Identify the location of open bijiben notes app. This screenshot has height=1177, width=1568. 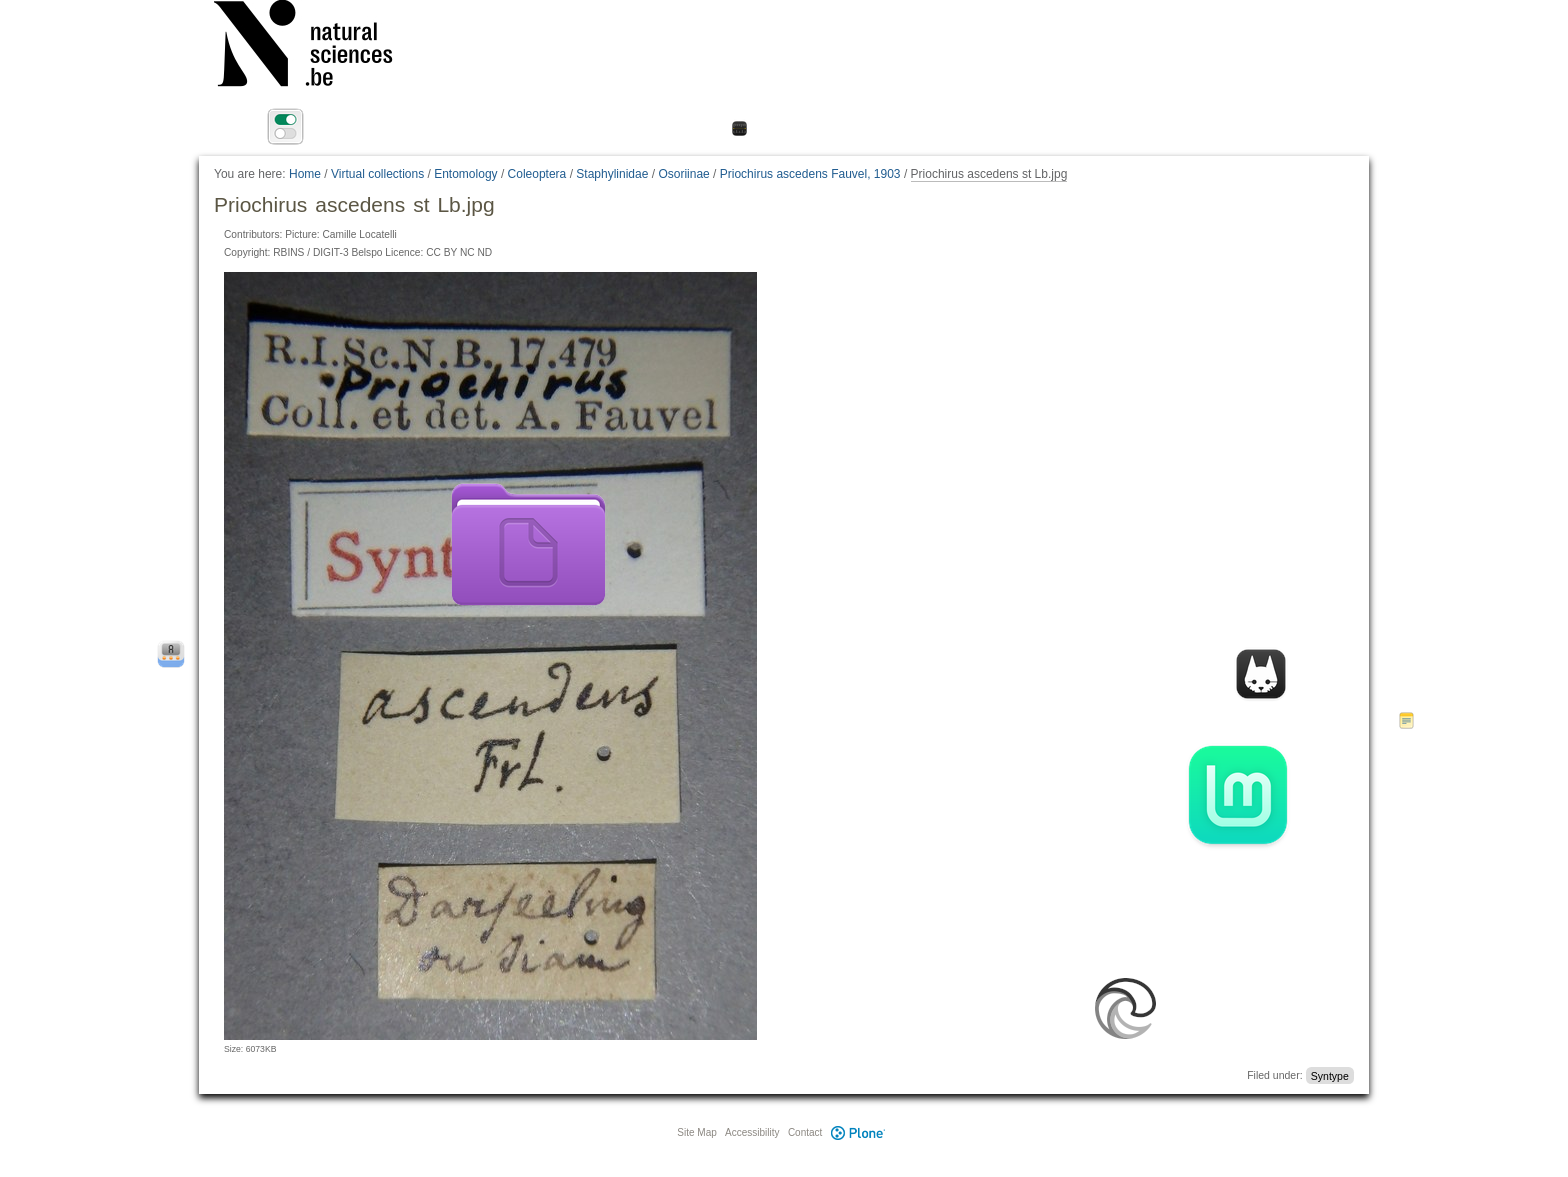
(1406, 720).